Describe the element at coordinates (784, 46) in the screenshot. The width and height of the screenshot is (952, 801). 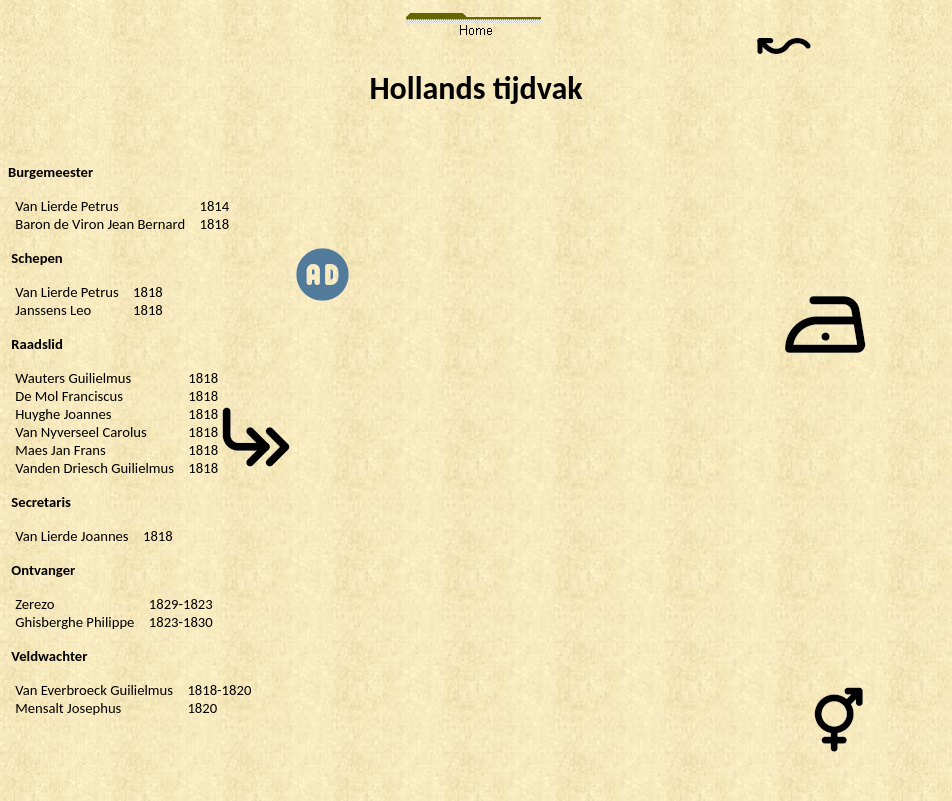
I see `undo or revert to previous state` at that location.